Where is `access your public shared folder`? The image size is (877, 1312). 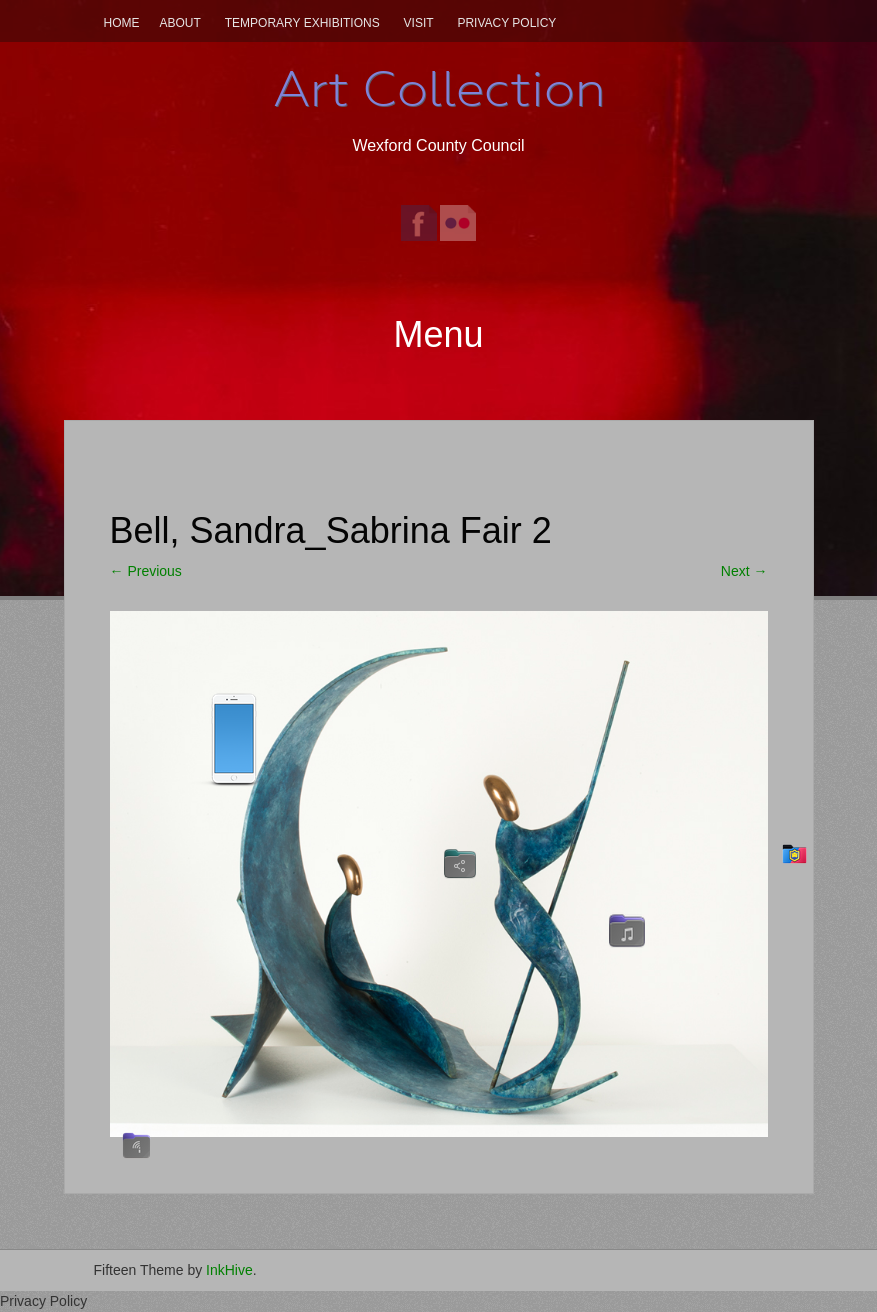
access your public shared folder is located at coordinates (460, 863).